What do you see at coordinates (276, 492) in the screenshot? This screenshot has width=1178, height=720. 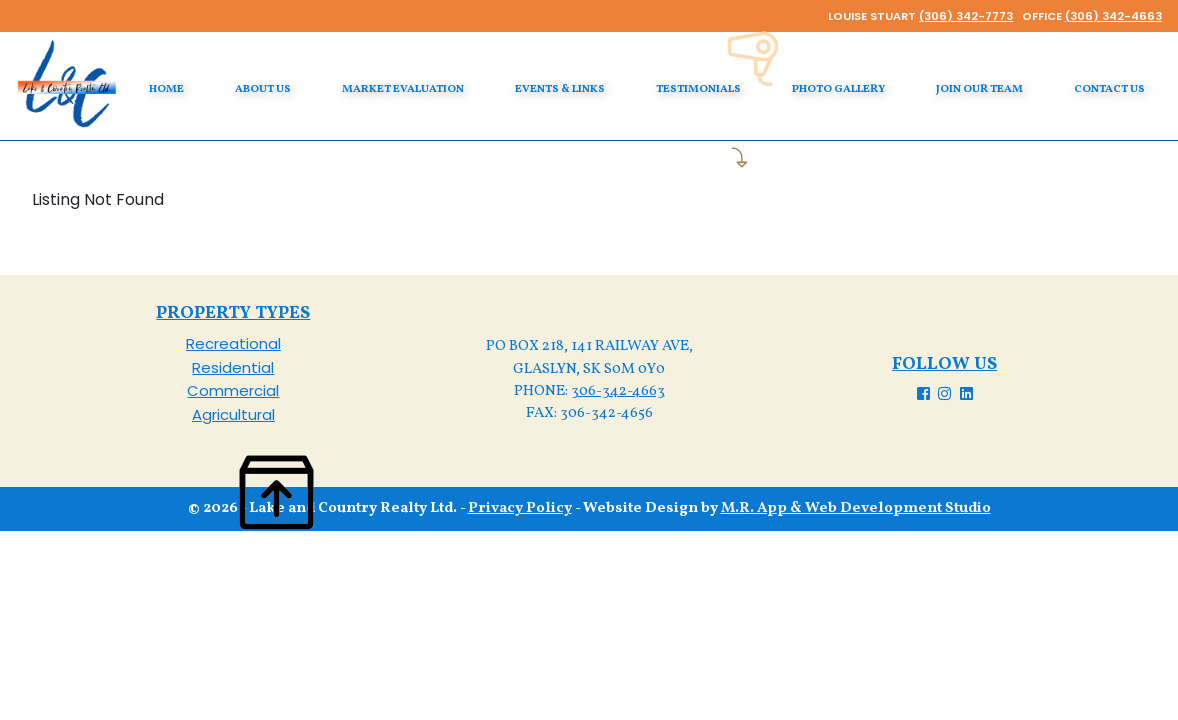 I see `upload to storage or cloud` at bounding box center [276, 492].